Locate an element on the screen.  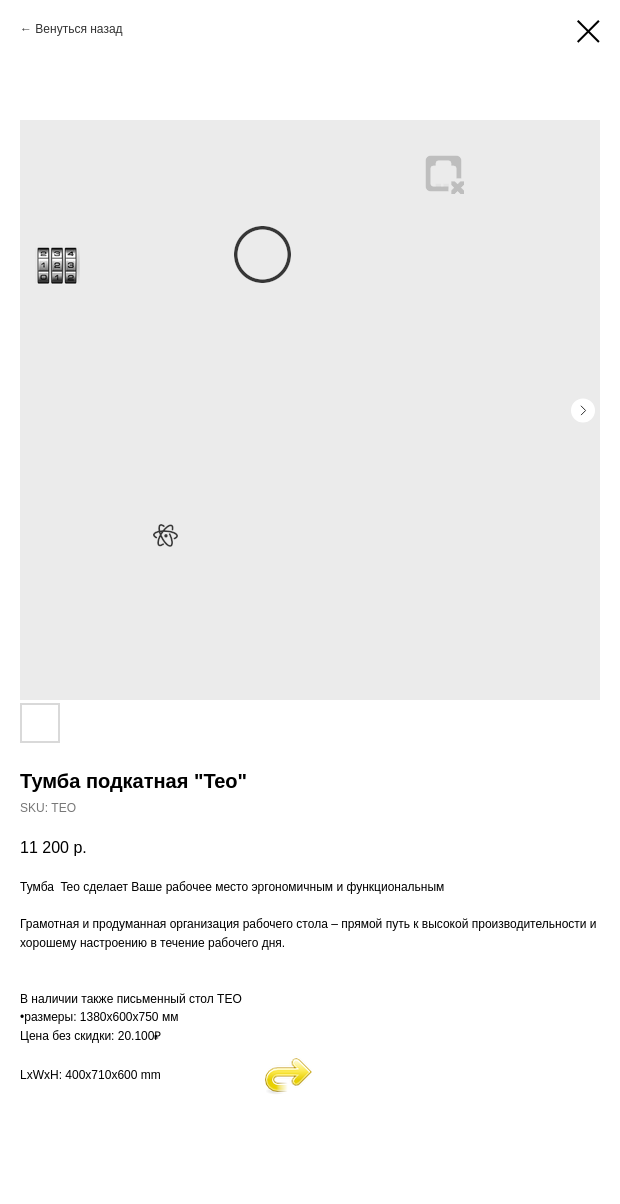
redo last undone action is located at coordinates (288, 1073).